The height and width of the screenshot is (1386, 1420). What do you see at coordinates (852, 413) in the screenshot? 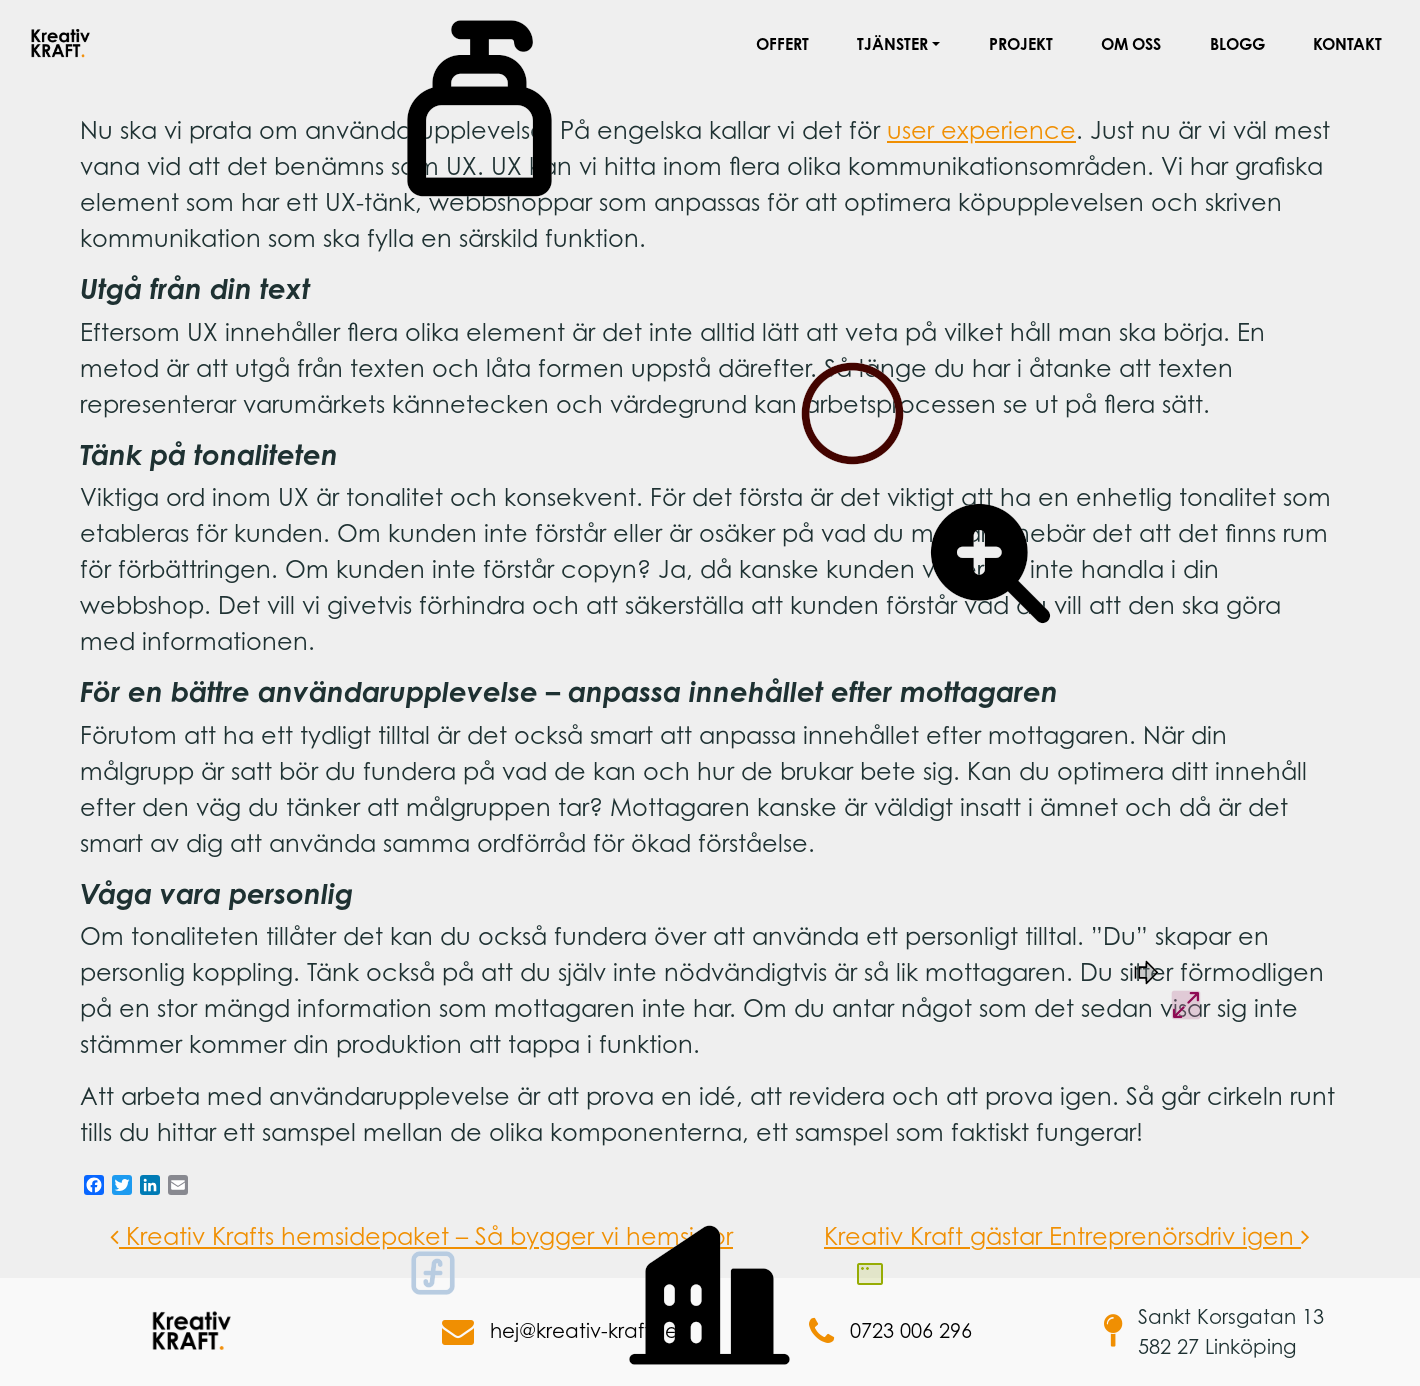
I see `unselected radio button or checkbox option` at bounding box center [852, 413].